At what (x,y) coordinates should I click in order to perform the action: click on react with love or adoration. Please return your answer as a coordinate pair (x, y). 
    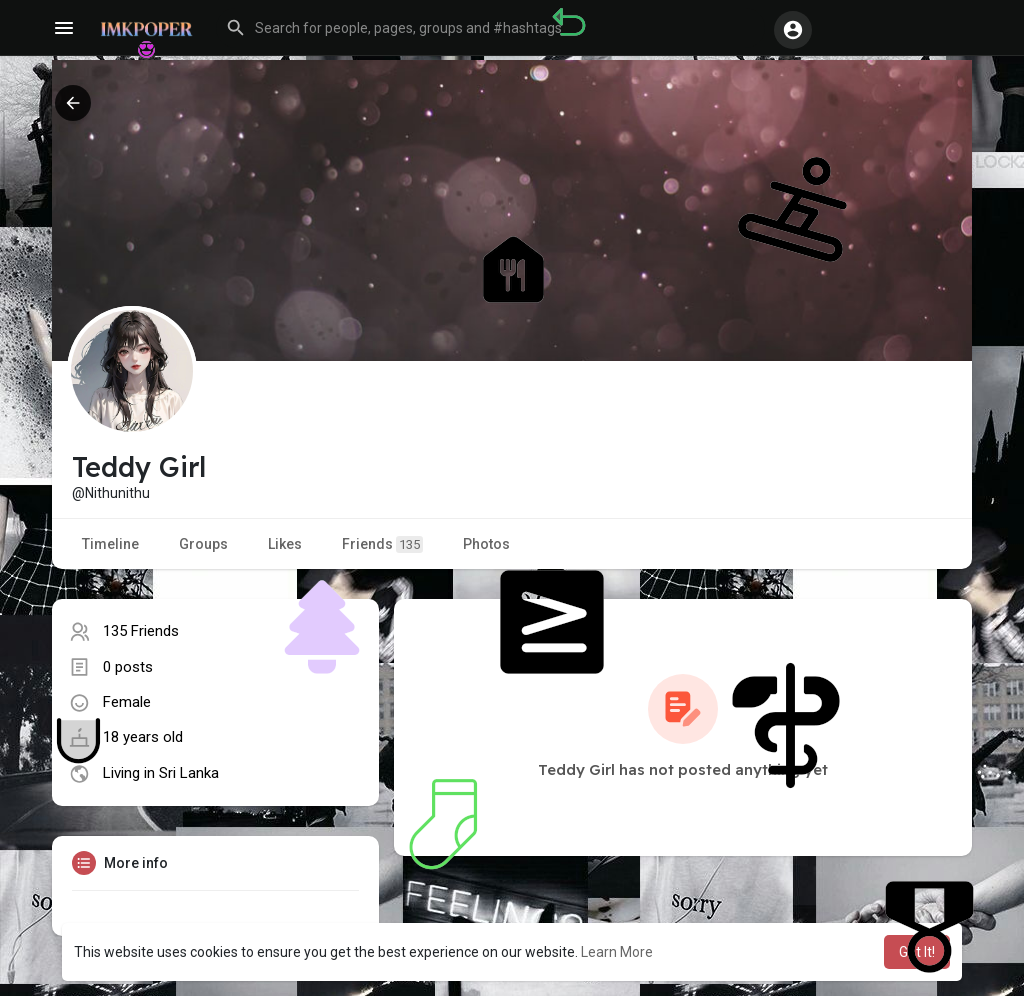
    Looking at the image, I should click on (146, 49).